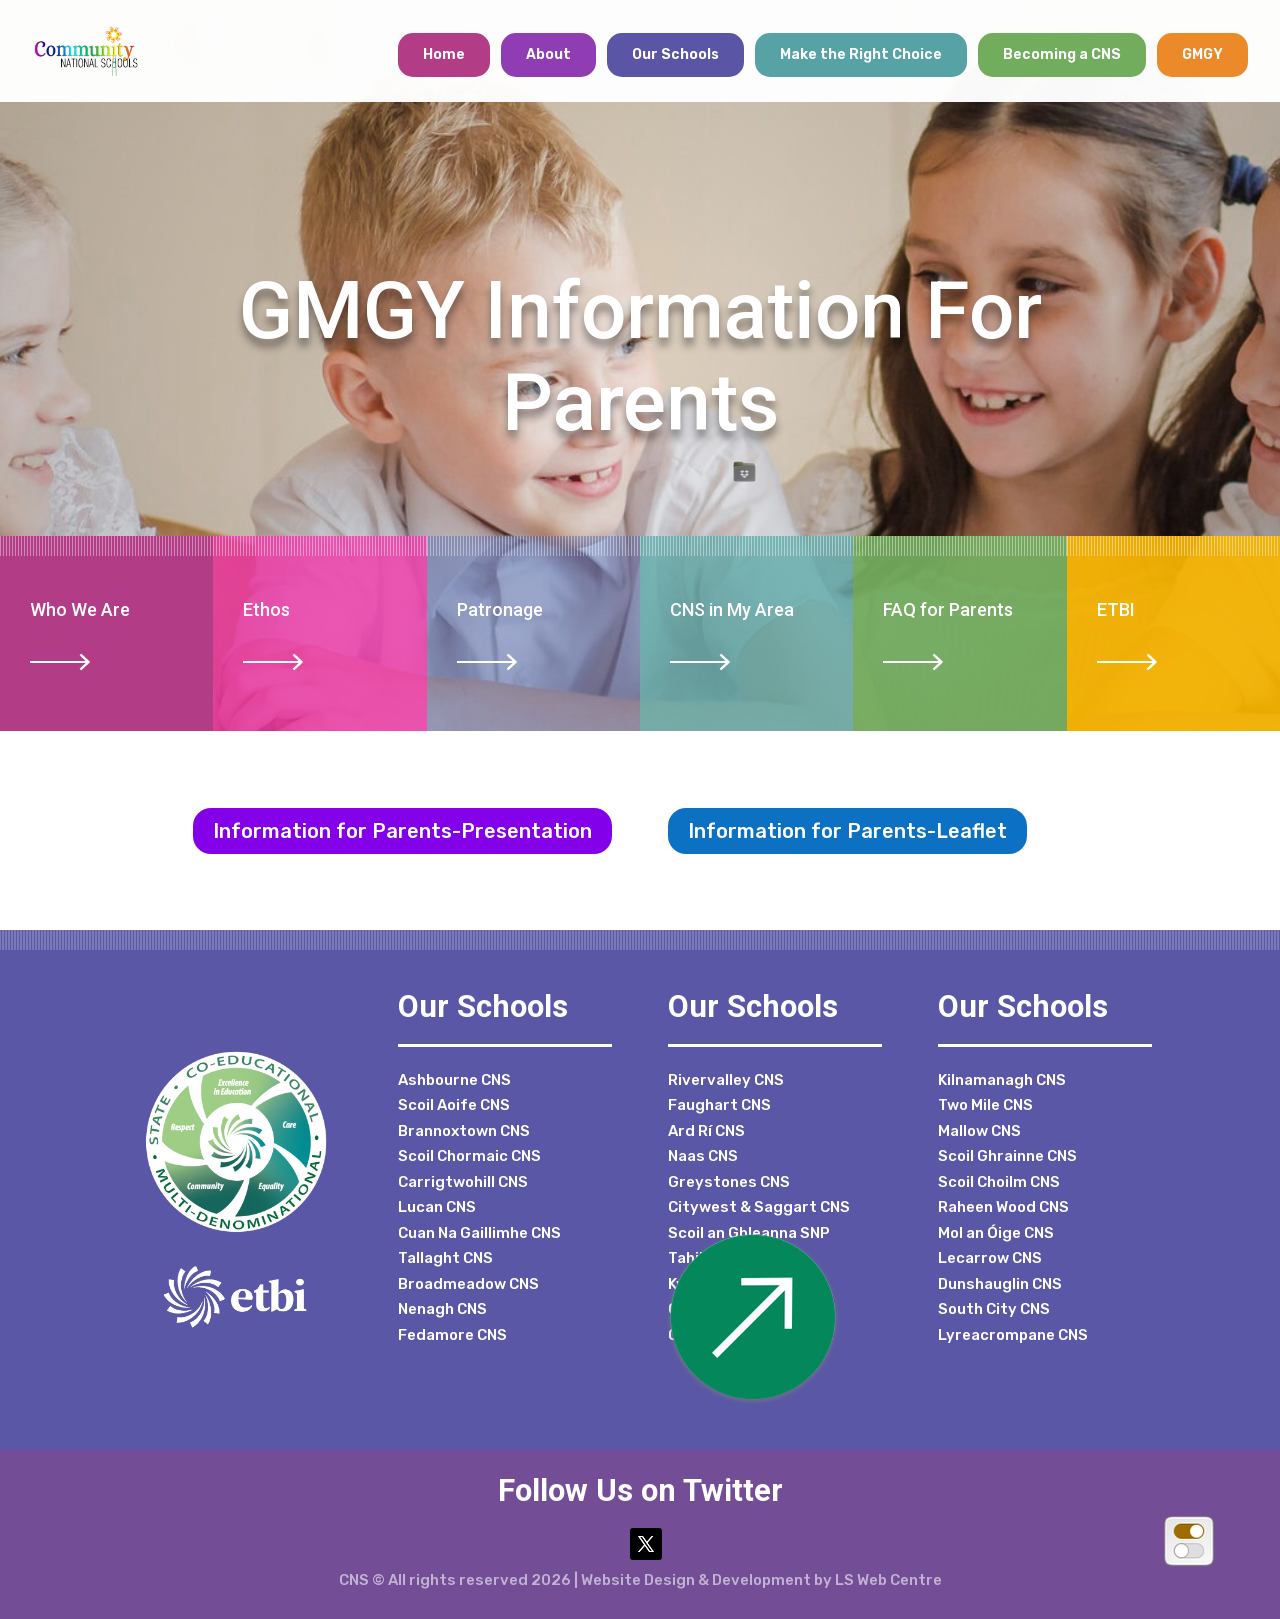 The image size is (1280, 1619). Describe the element at coordinates (1189, 1541) in the screenshot. I see `open gnome tweaks settings` at that location.